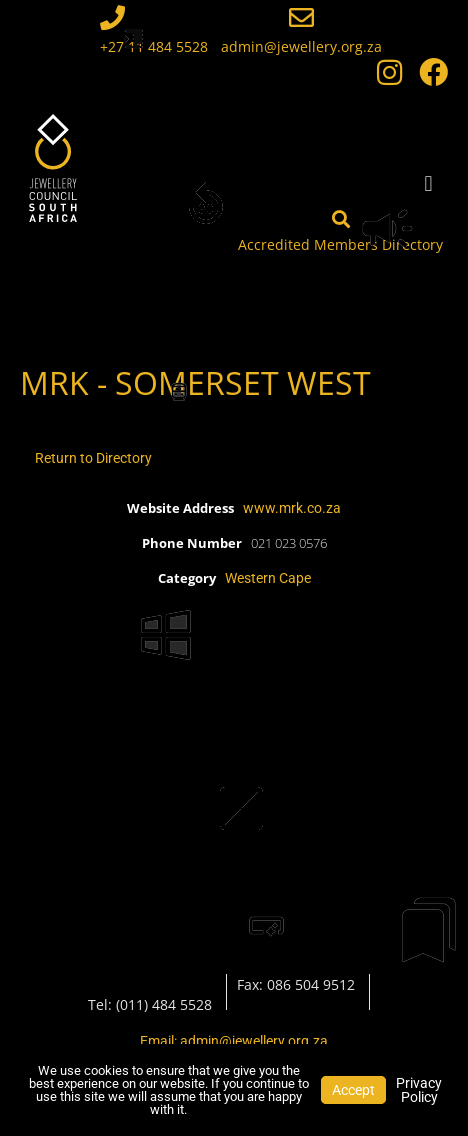  Describe the element at coordinates (429, 930) in the screenshot. I see `view your saved bookmarks` at that location.